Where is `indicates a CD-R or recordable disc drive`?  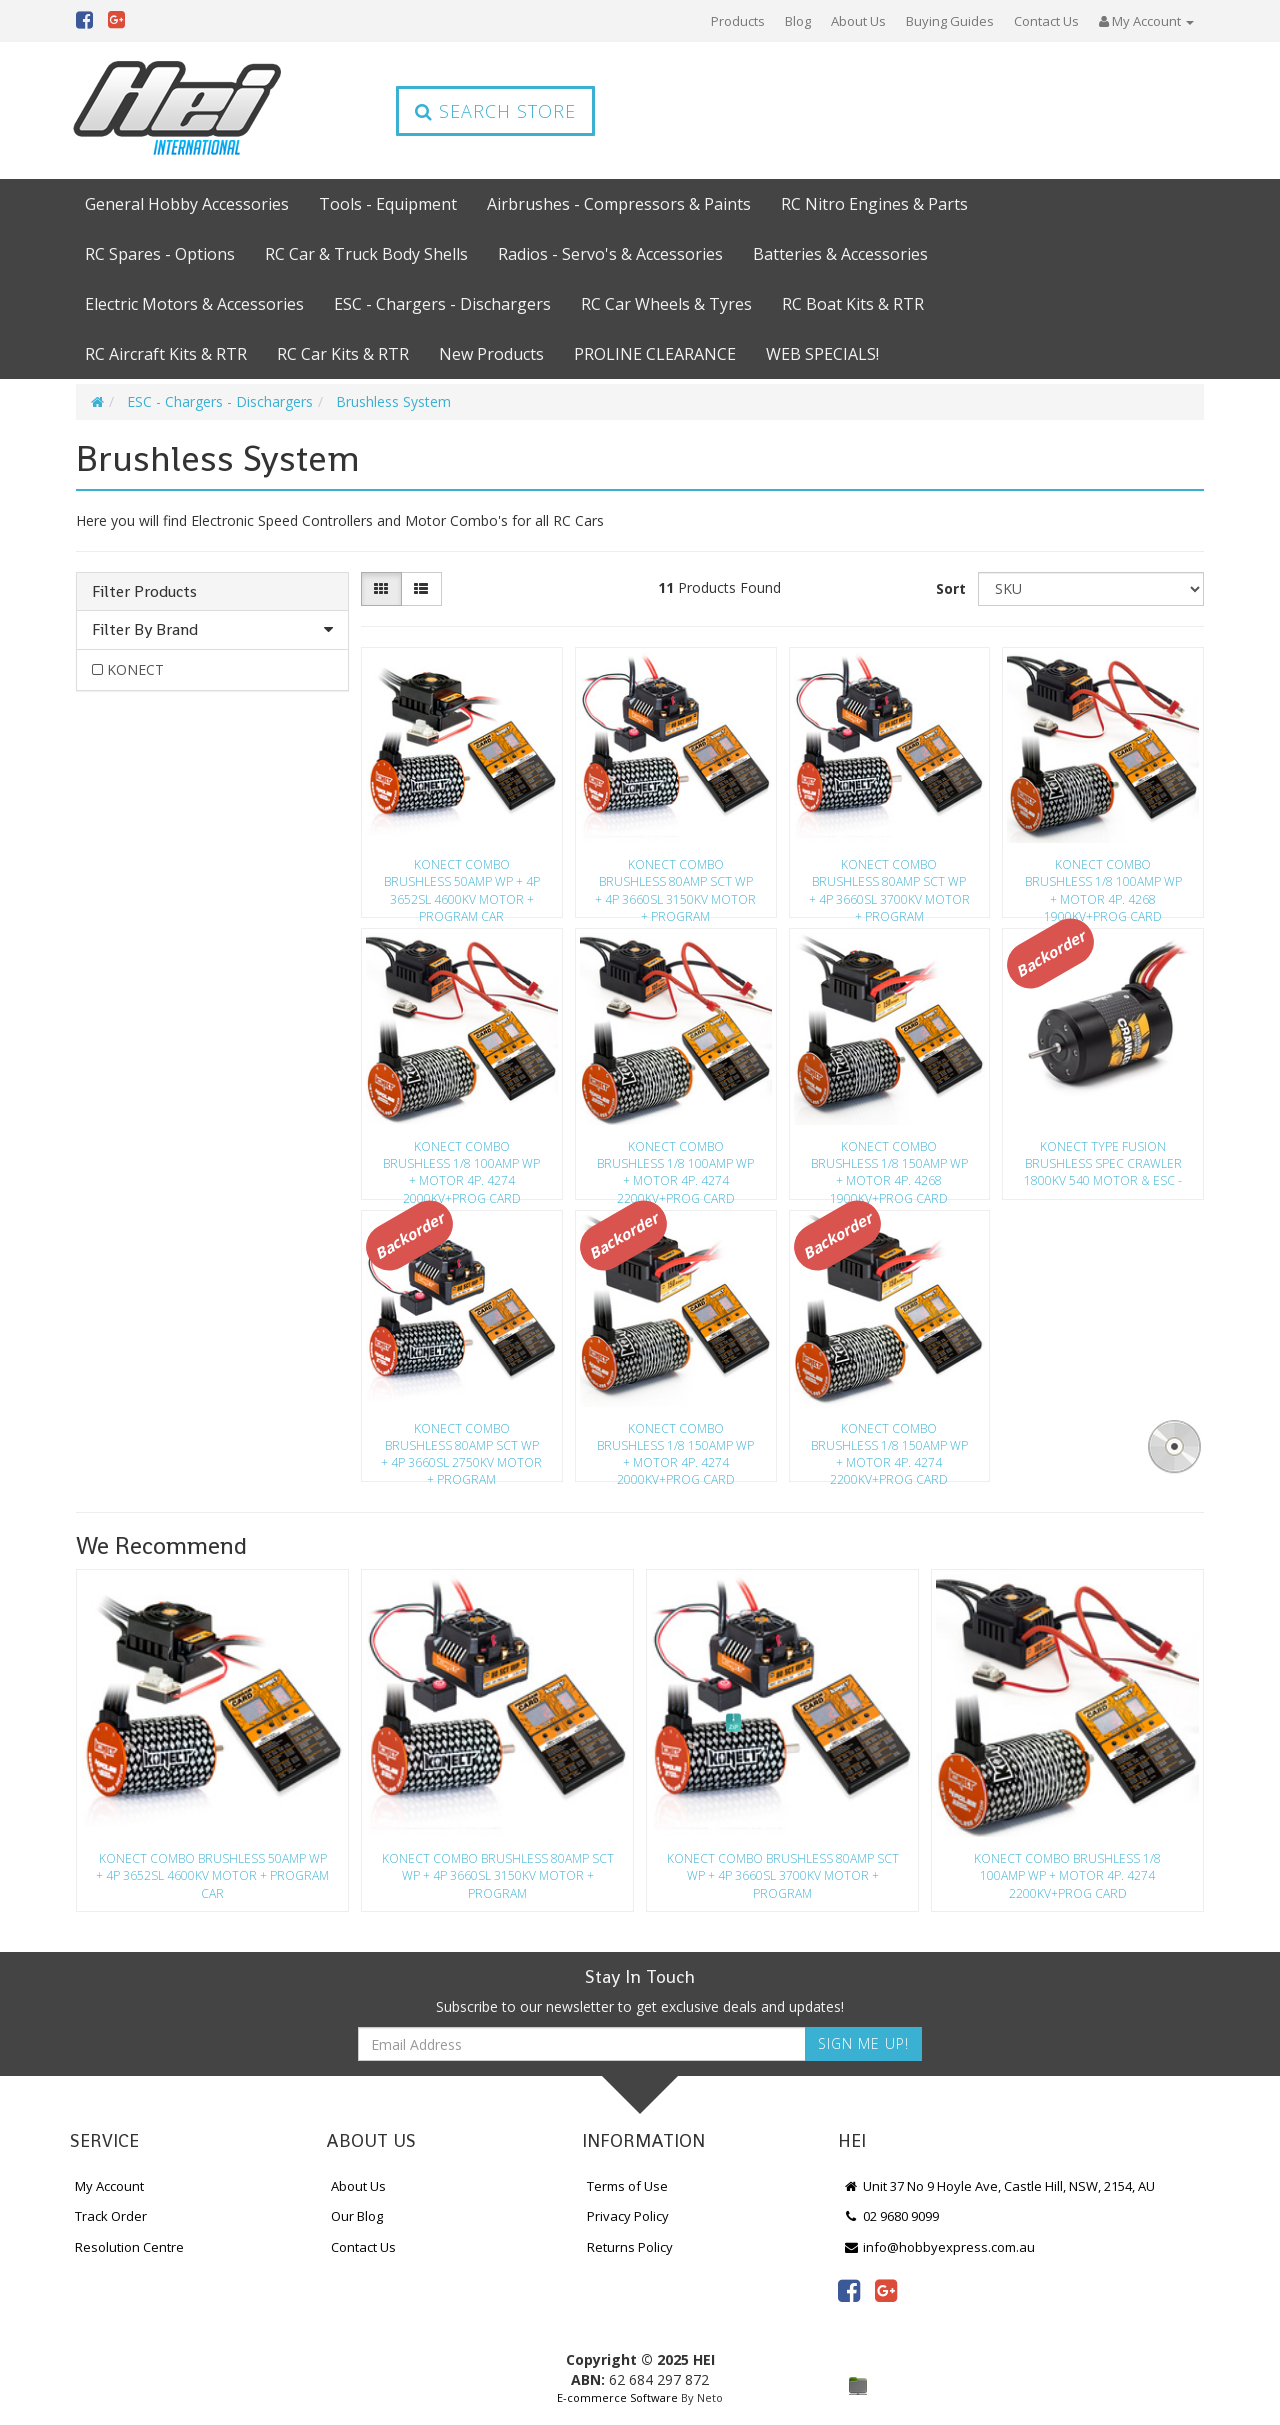
indicates a CD-R or recordable disc drive is located at coordinates (1174, 1446).